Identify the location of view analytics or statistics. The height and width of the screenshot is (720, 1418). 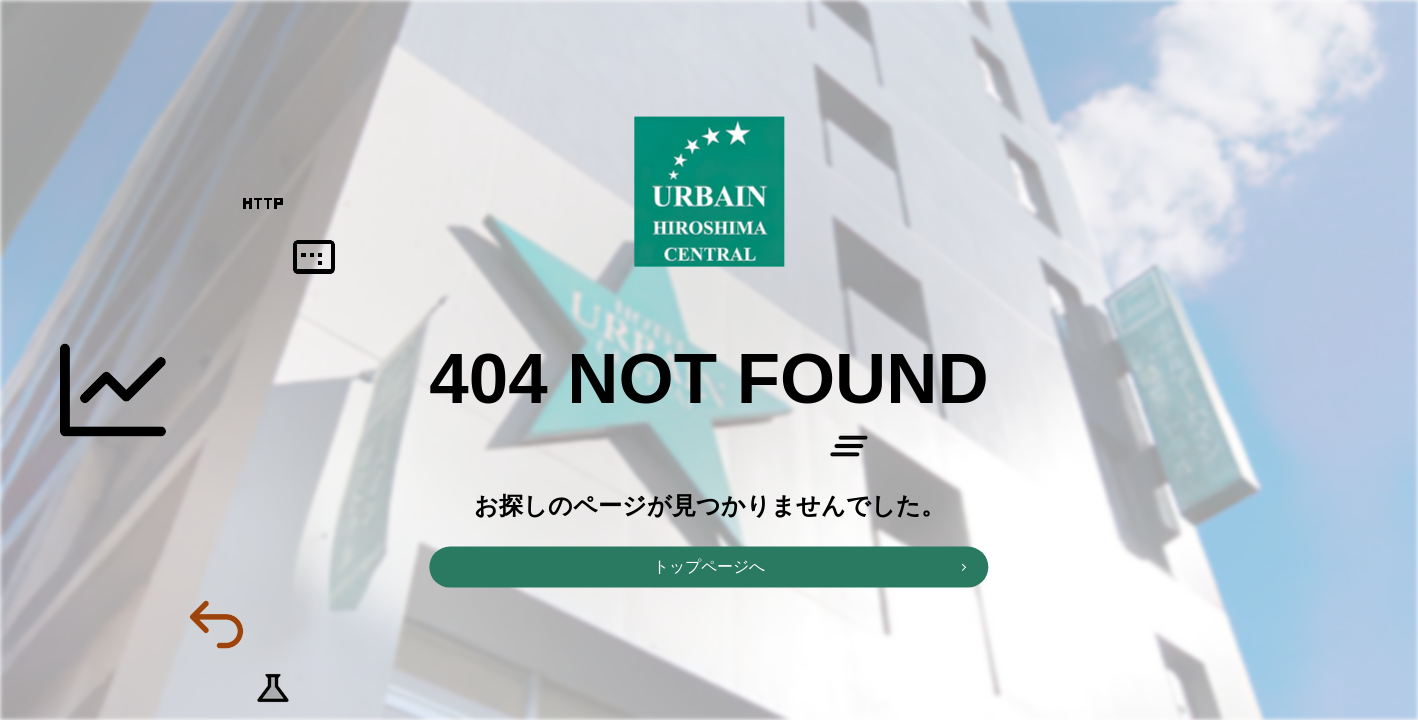
(113, 390).